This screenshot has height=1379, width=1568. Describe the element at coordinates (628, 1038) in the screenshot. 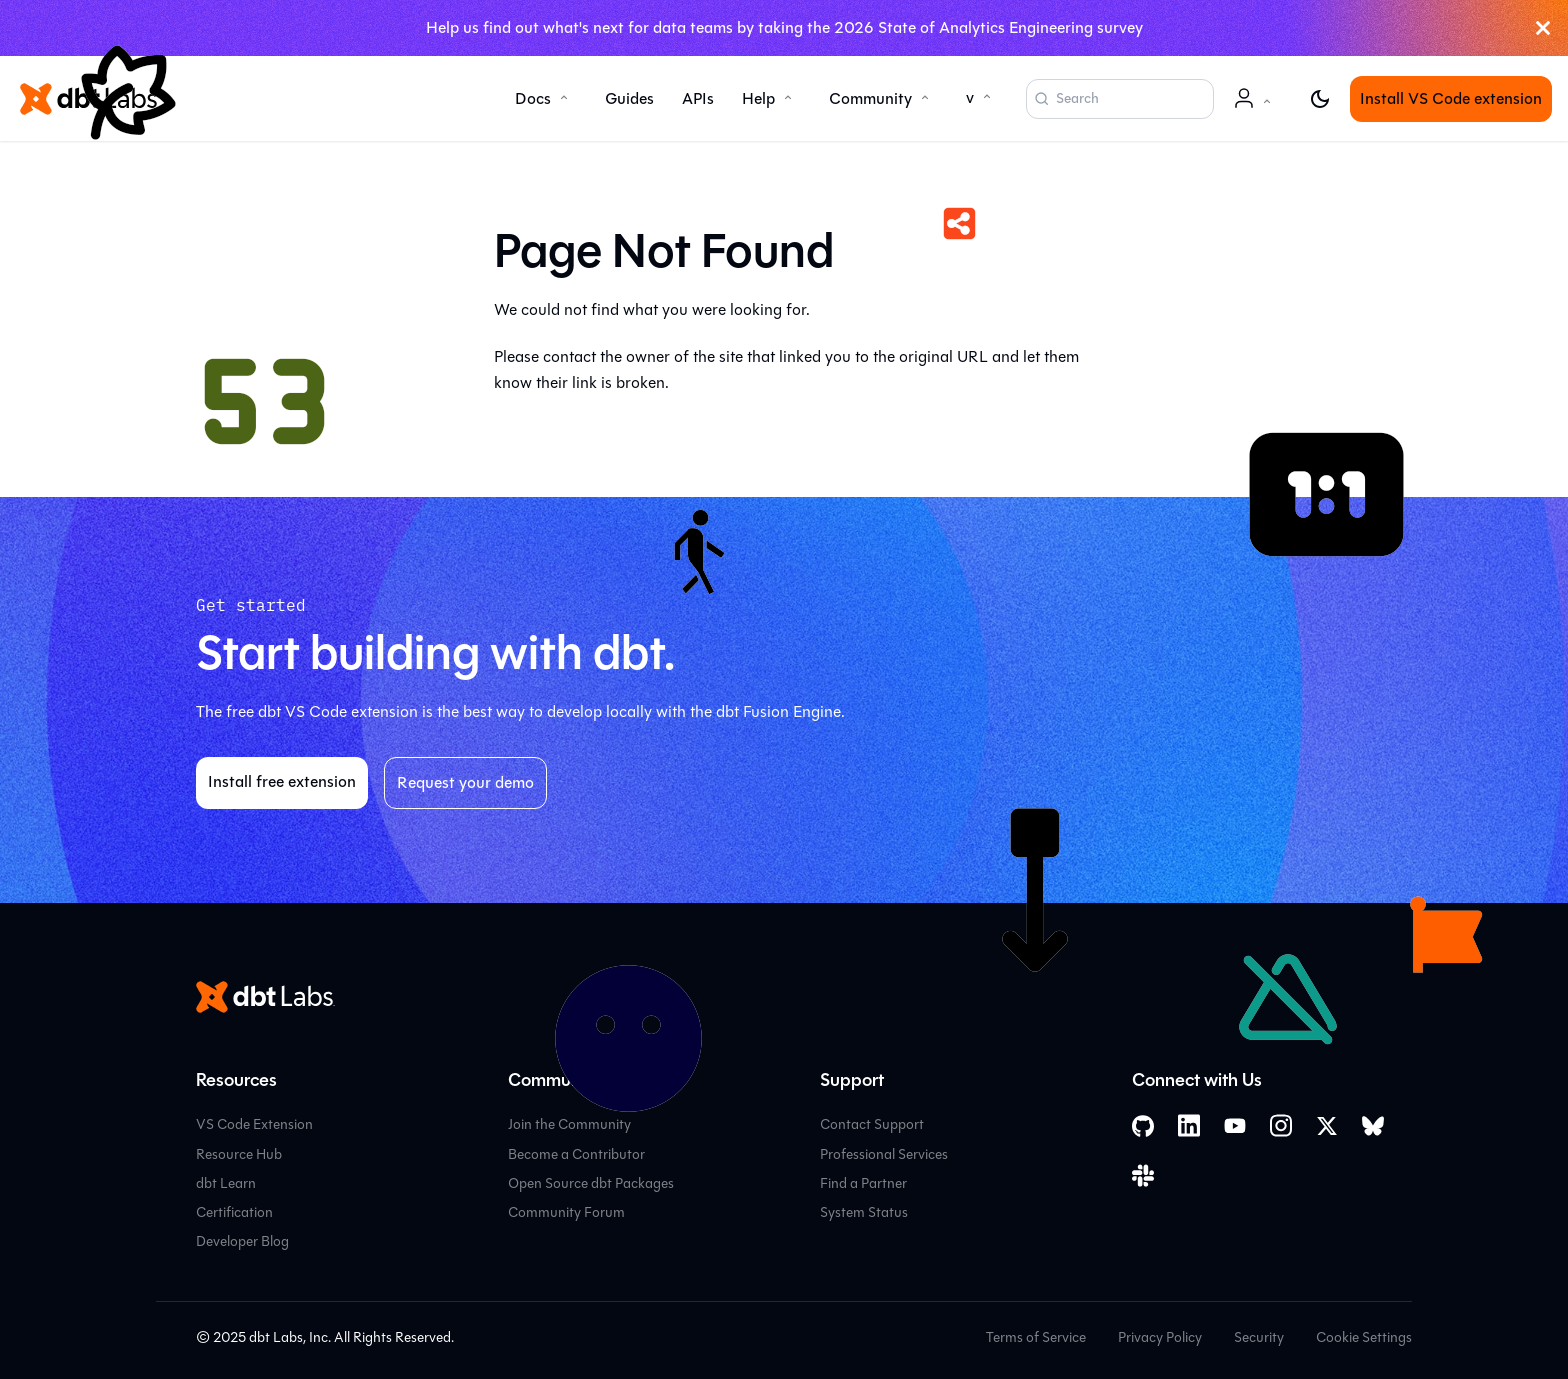

I see `indicates a neutral or no-opinion response` at that location.